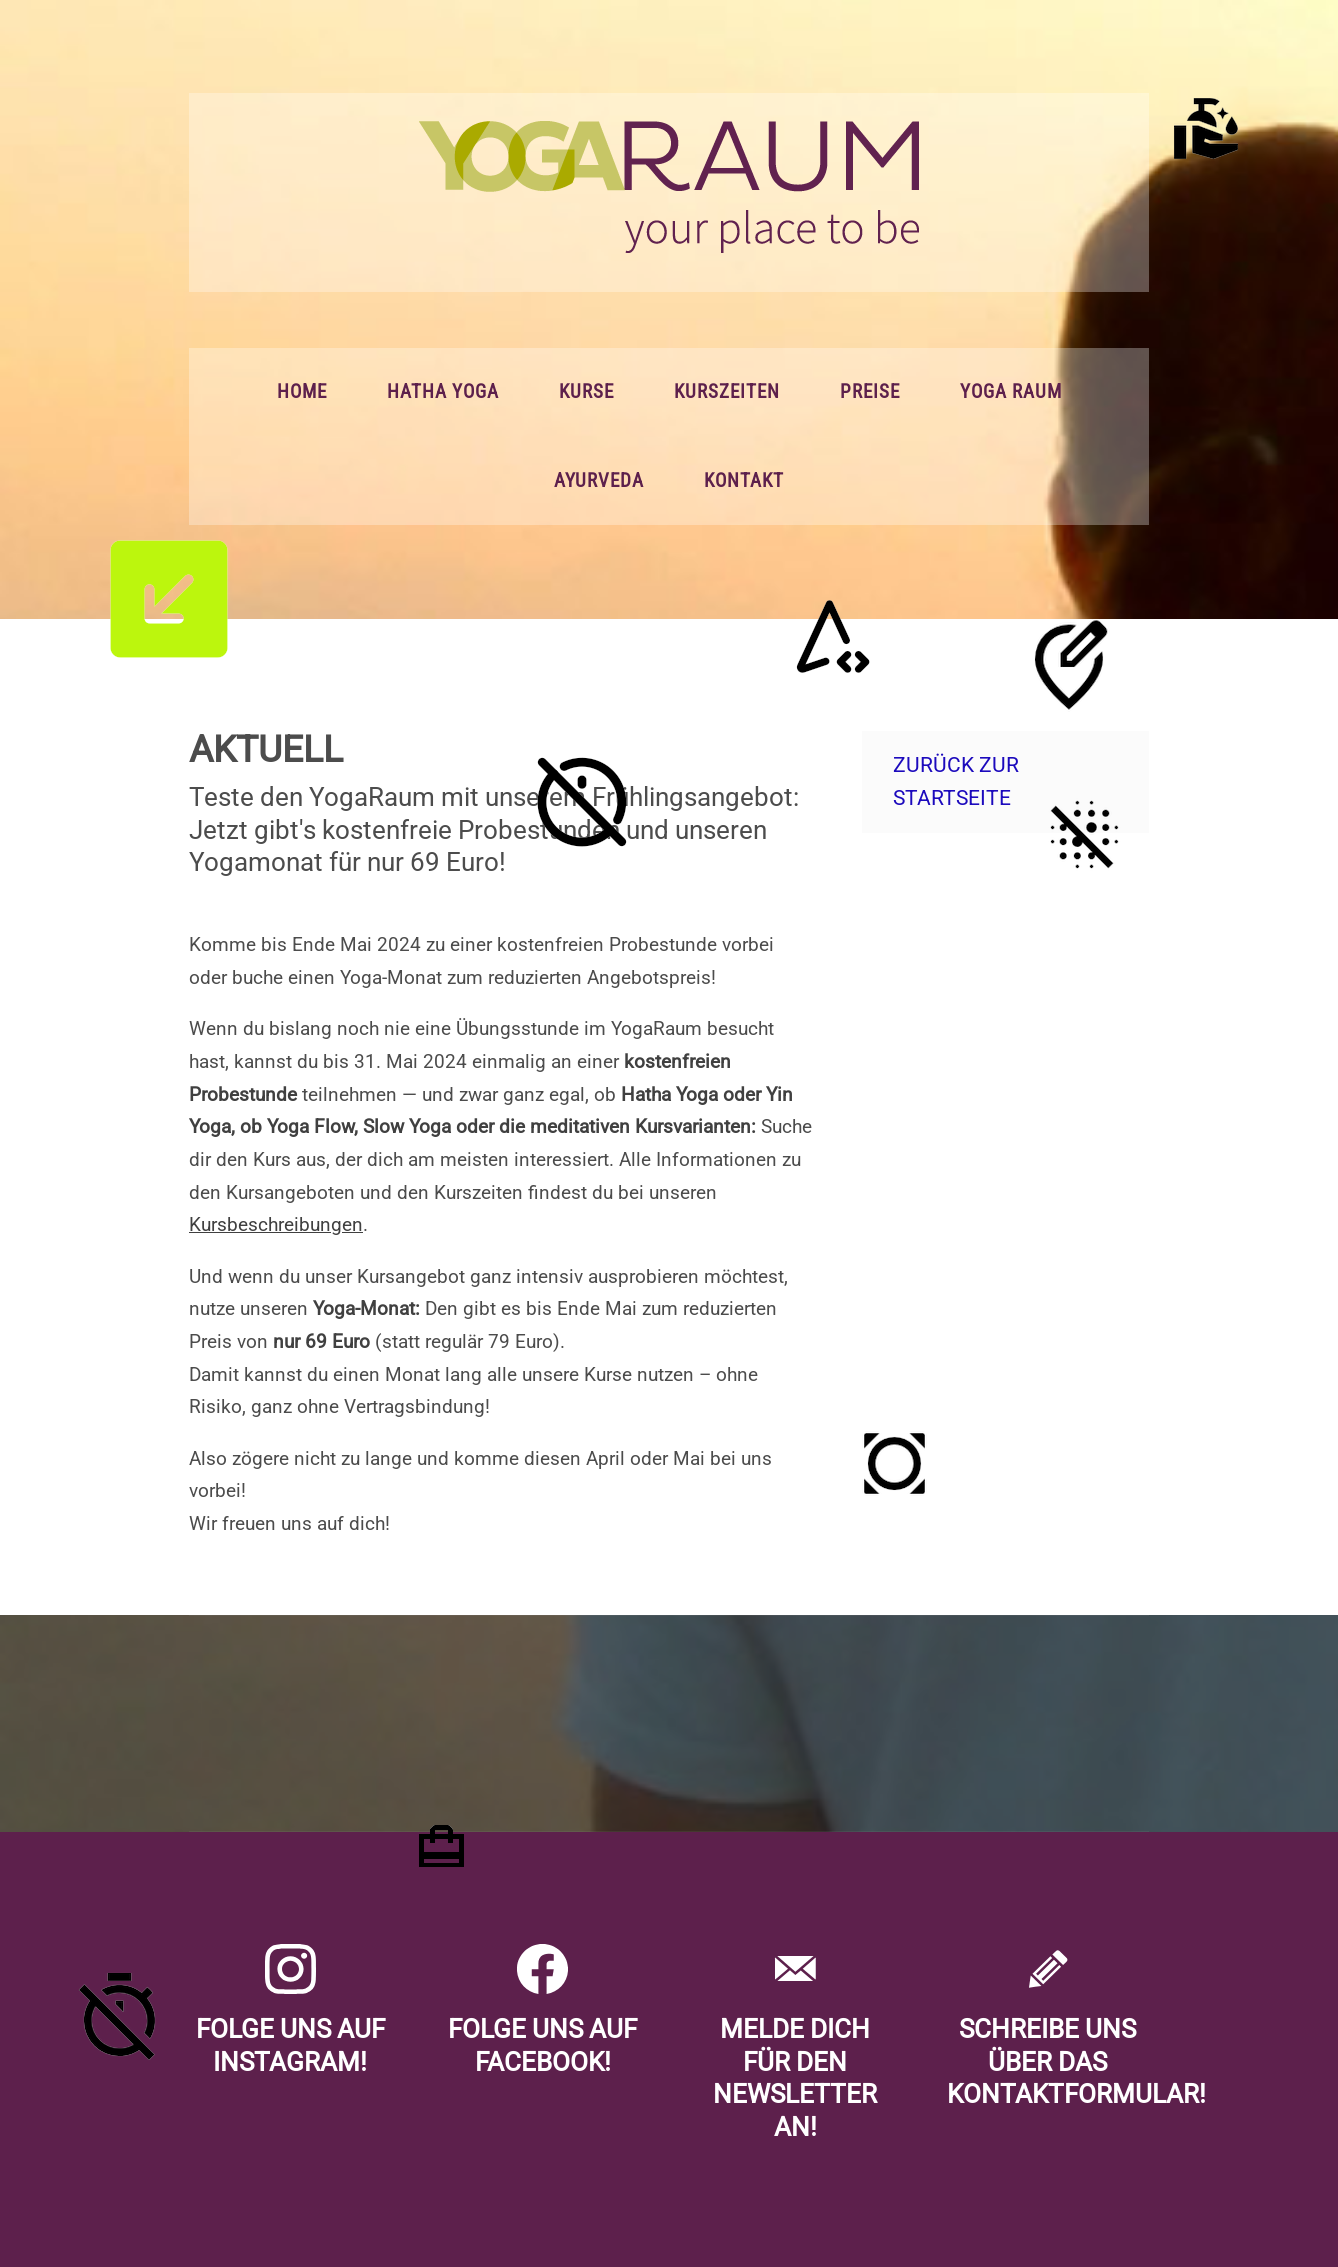 Image resolution: width=1338 pixels, height=2267 pixels. Describe the element at coordinates (829, 636) in the screenshot. I see `access navigation code or routing scripts` at that location.